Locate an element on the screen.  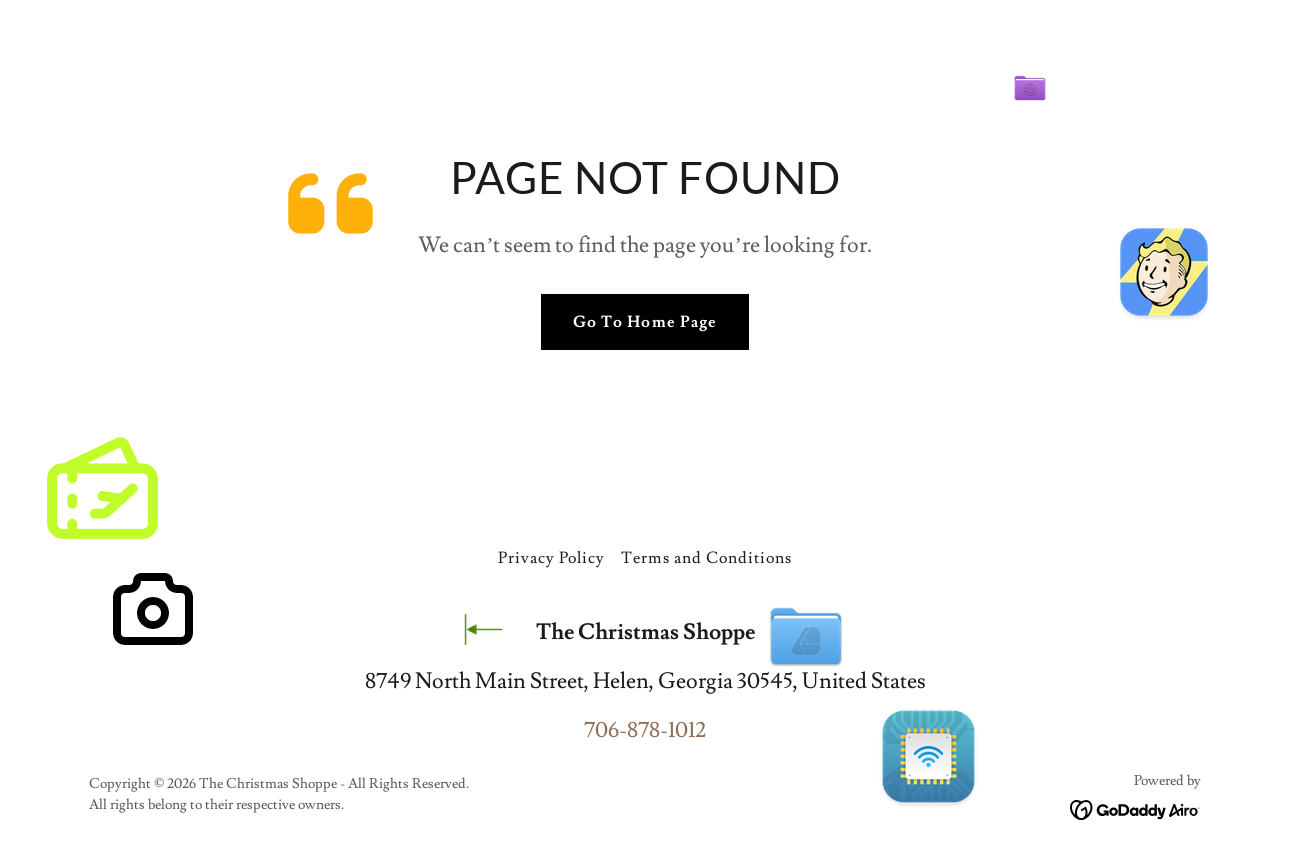
view flight tickets or boarding passes is located at coordinates (102, 488).